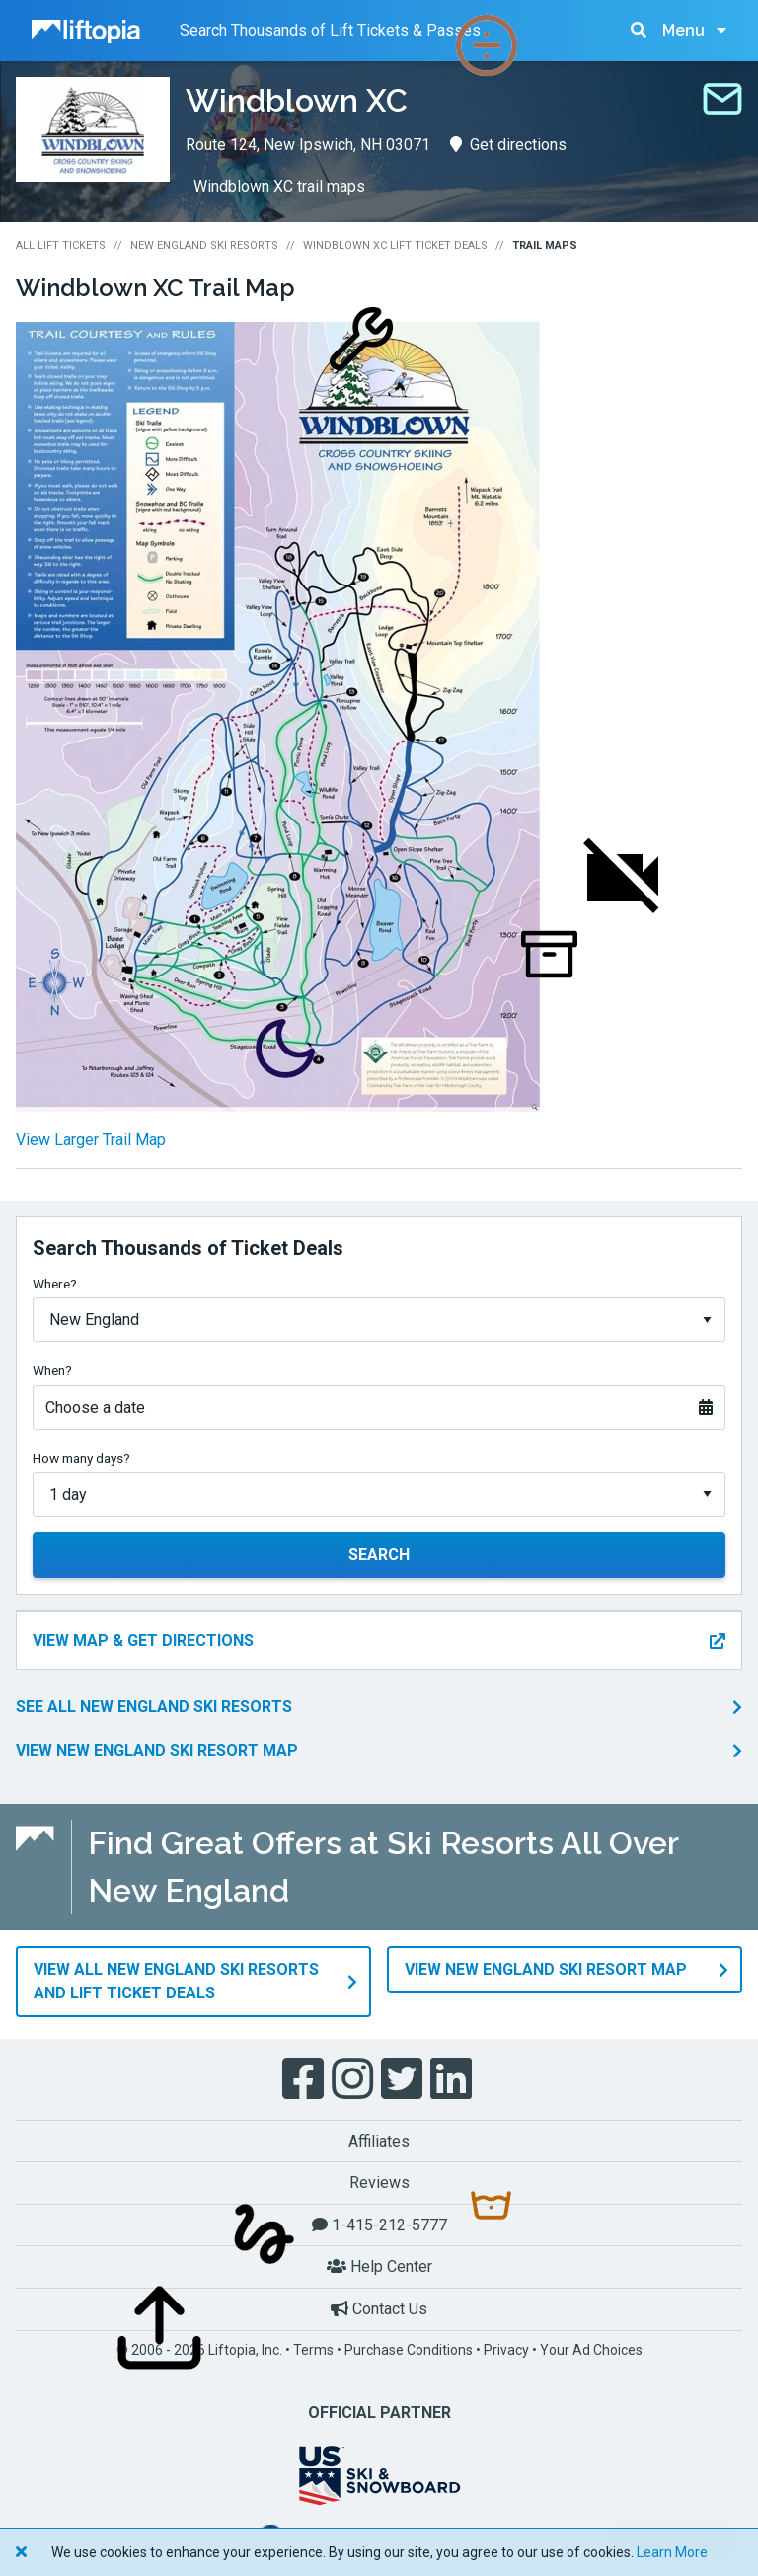  Describe the element at coordinates (361, 339) in the screenshot. I see `access settings or configuration options` at that location.